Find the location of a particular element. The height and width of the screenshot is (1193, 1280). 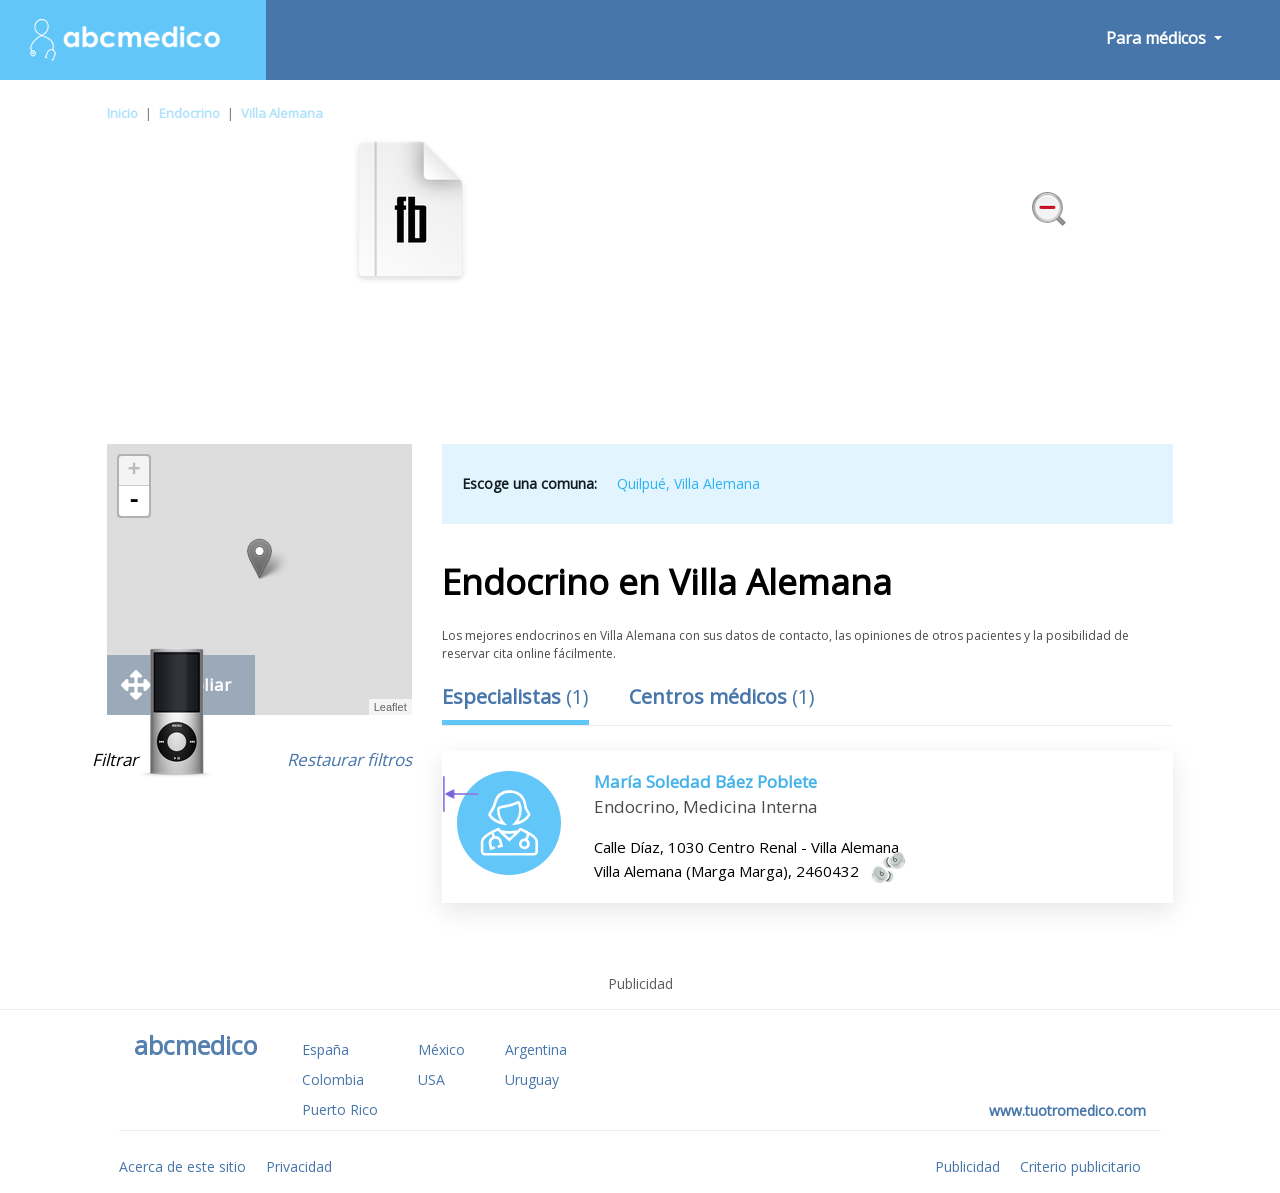

go to the first item in a list or sequence is located at coordinates (461, 794).